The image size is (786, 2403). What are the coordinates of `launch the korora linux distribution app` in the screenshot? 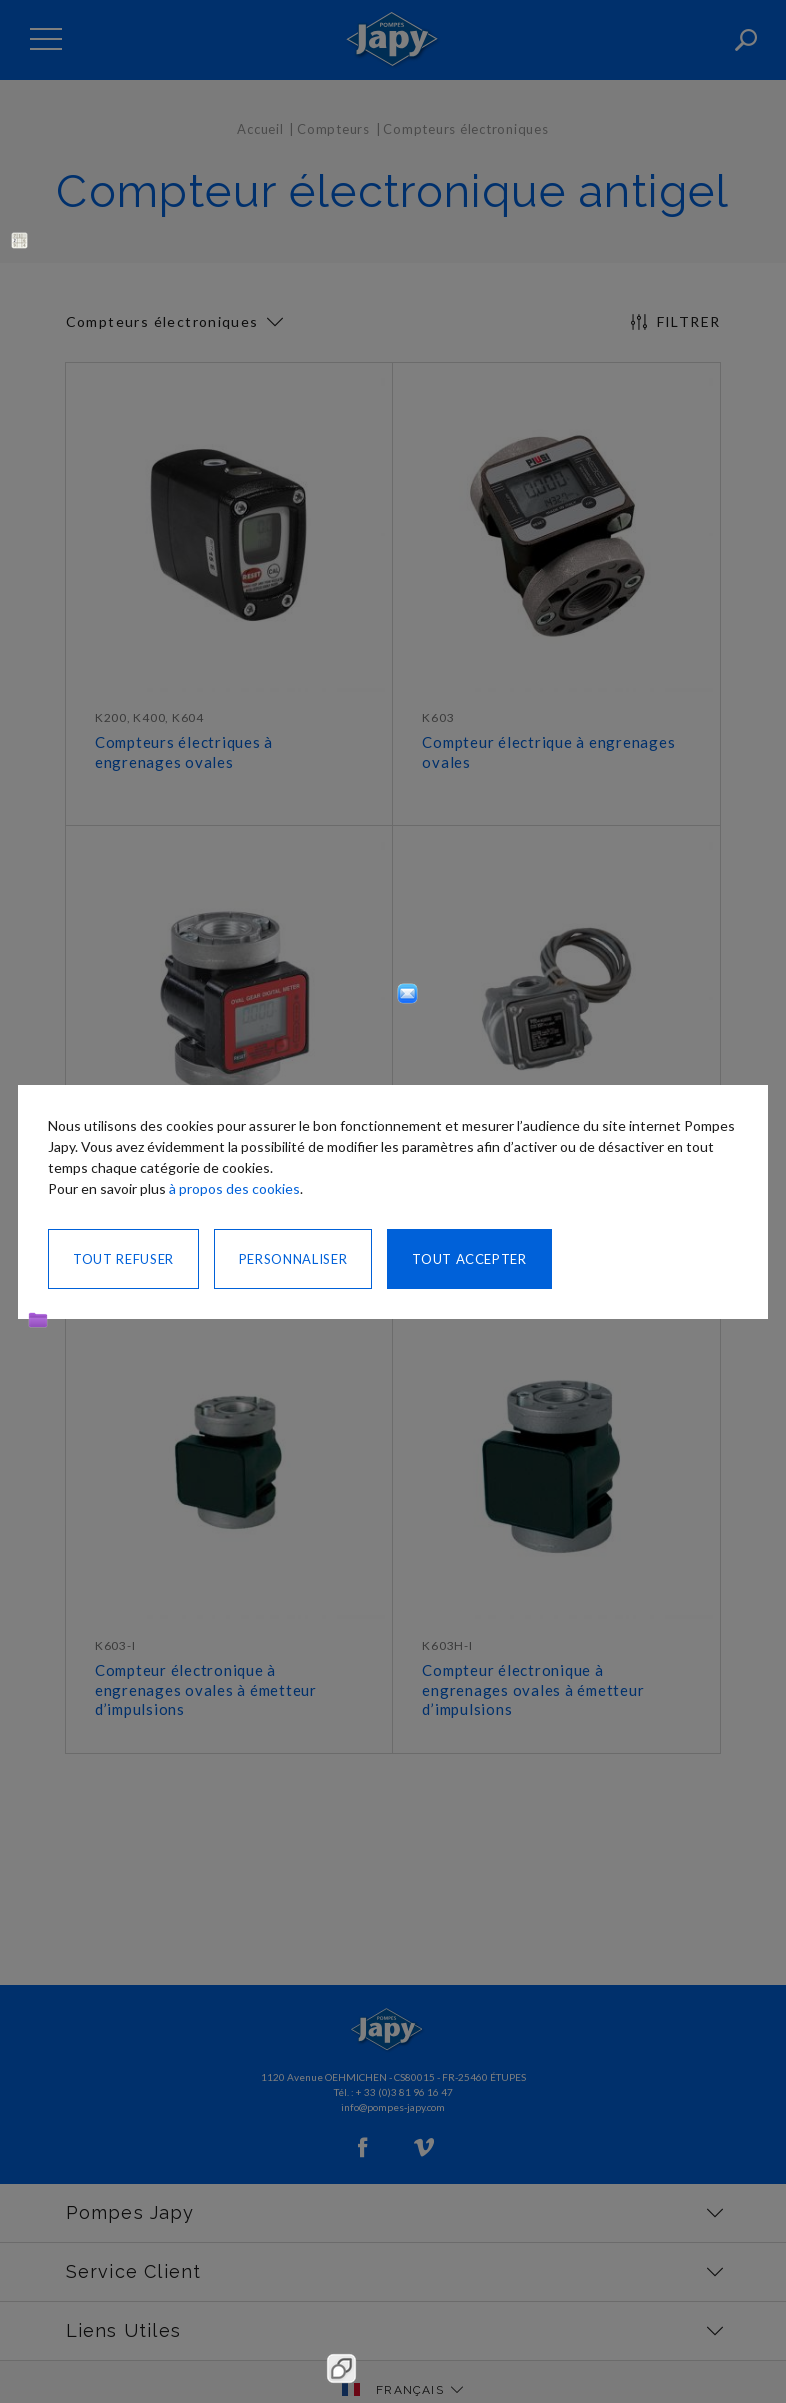 It's located at (341, 2368).